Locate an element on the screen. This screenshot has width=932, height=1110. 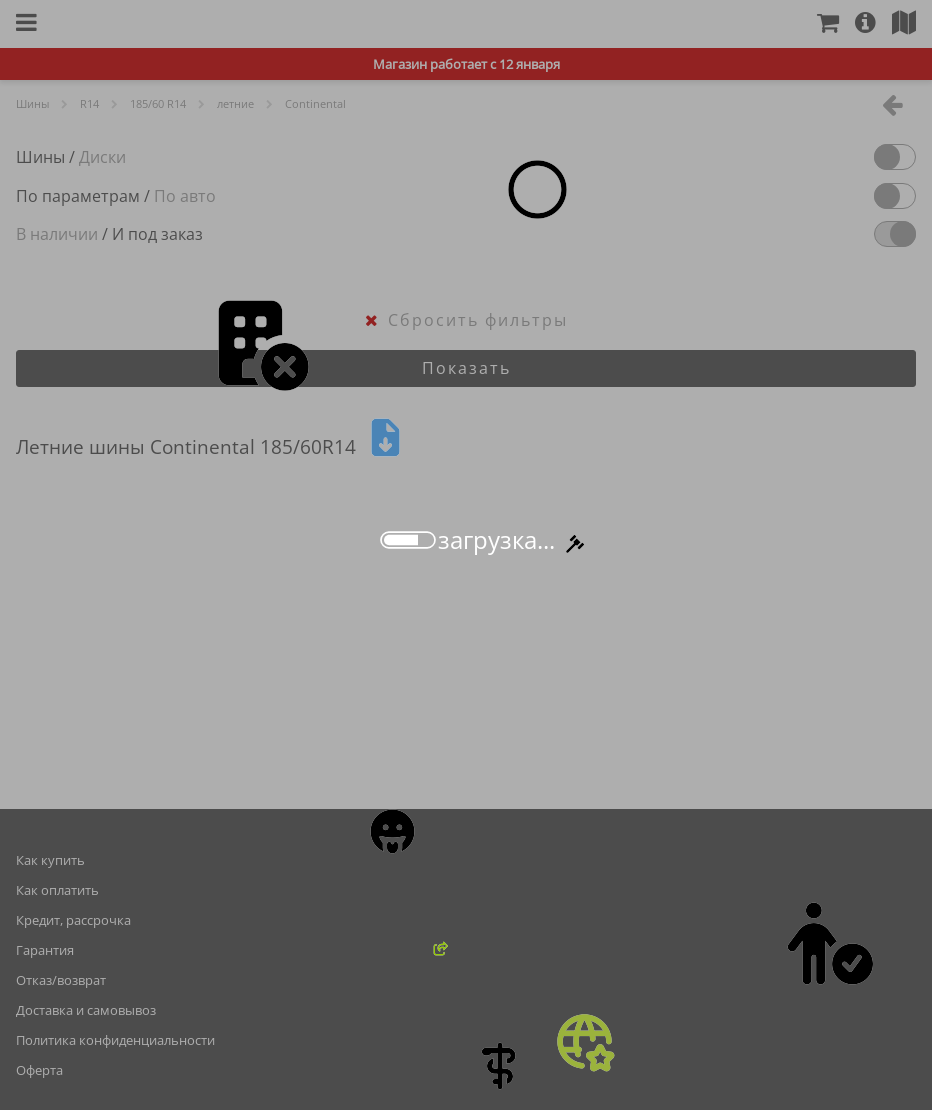
remove a building or property from saved locations is located at coordinates (261, 343).